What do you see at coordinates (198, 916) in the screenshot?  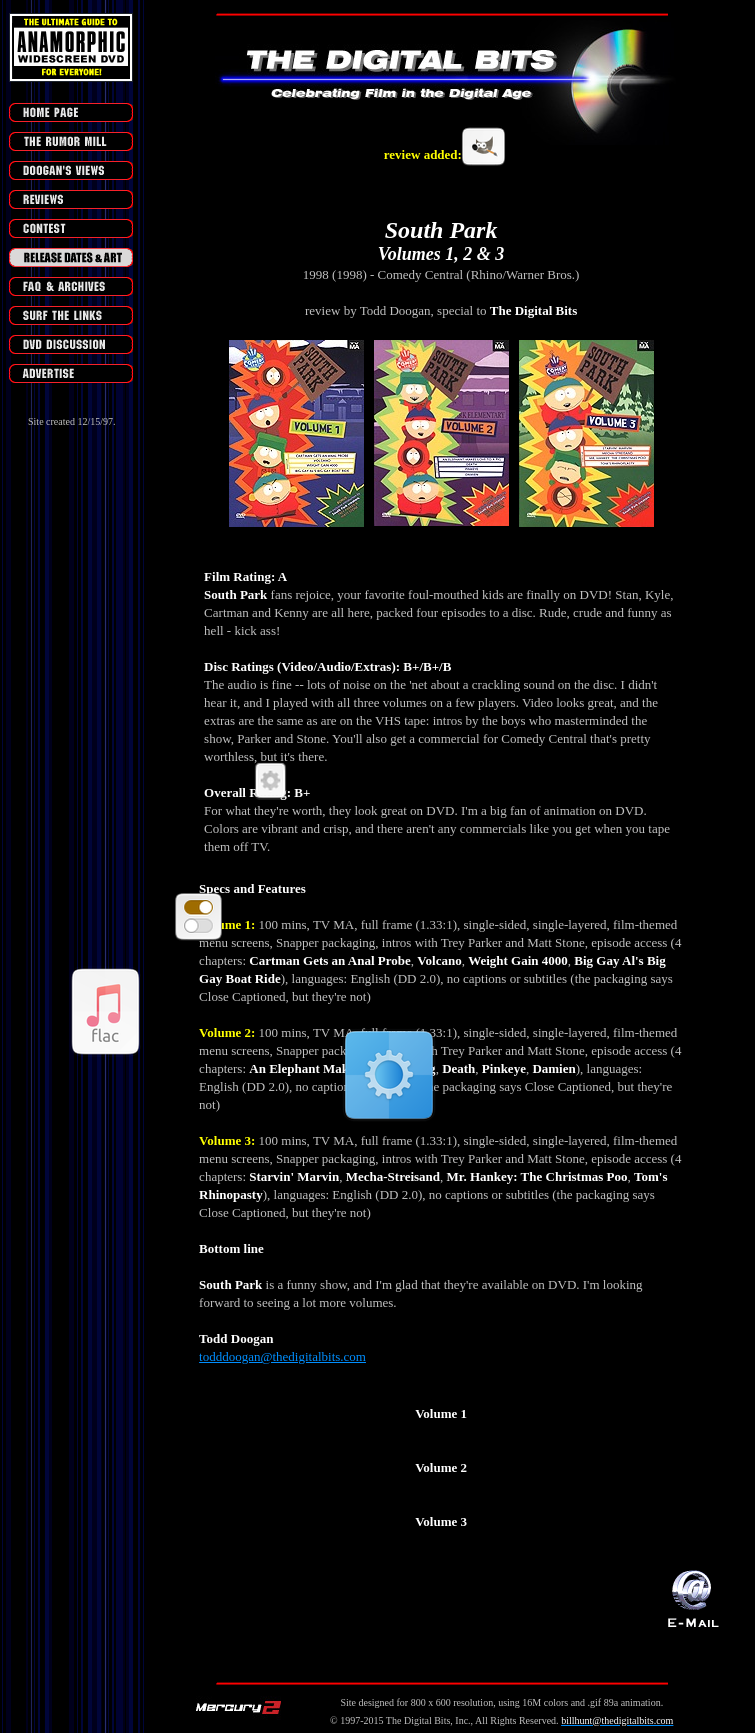 I see `open unity tweak tool settings` at bounding box center [198, 916].